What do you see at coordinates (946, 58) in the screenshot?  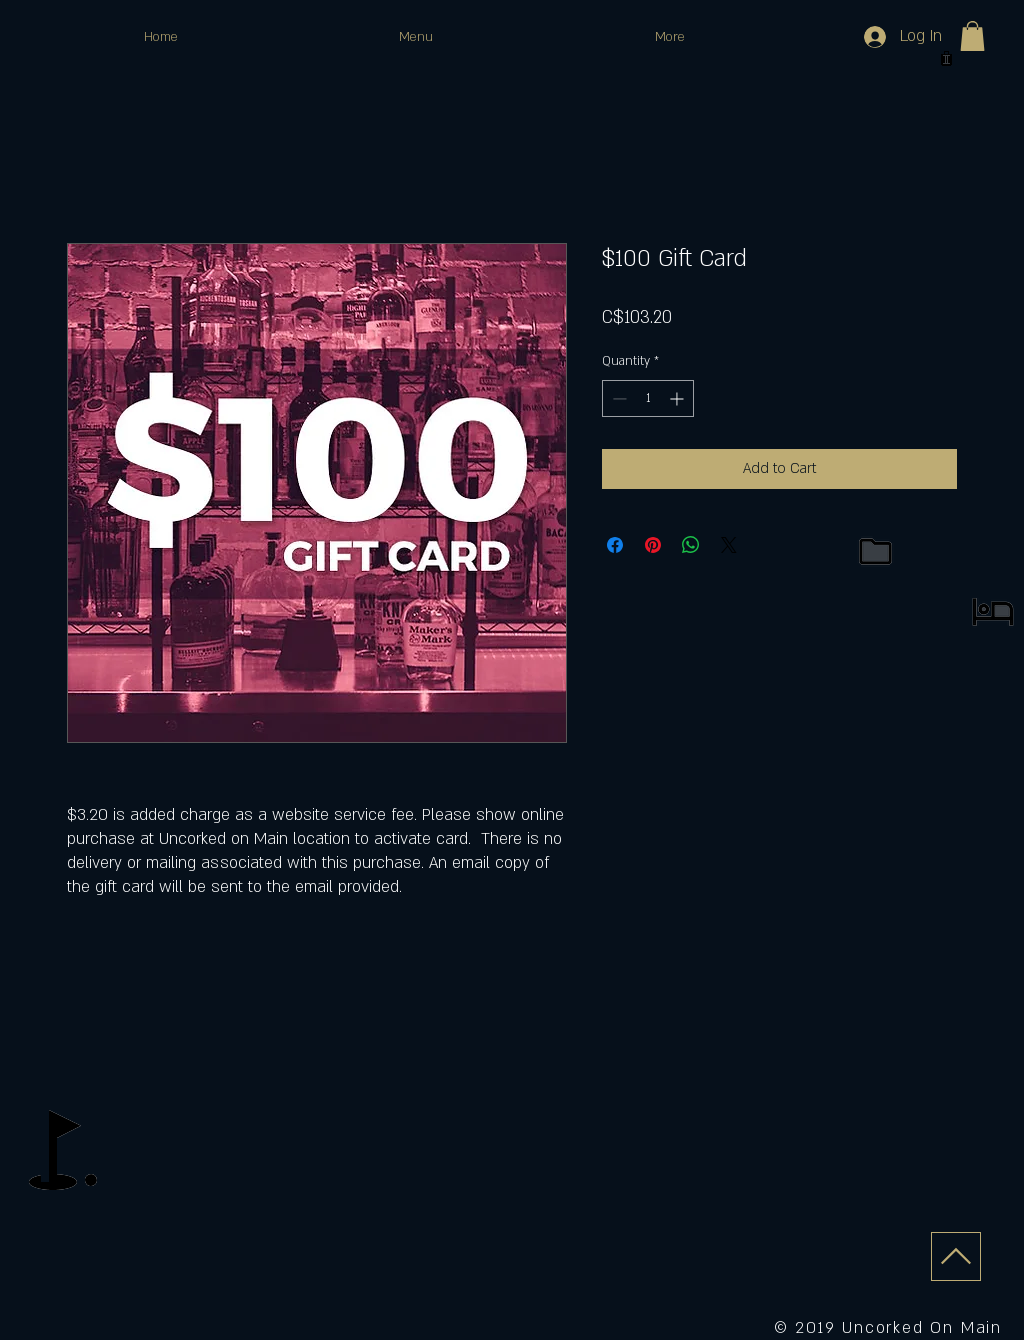 I see `manage travel or luggage details` at bounding box center [946, 58].